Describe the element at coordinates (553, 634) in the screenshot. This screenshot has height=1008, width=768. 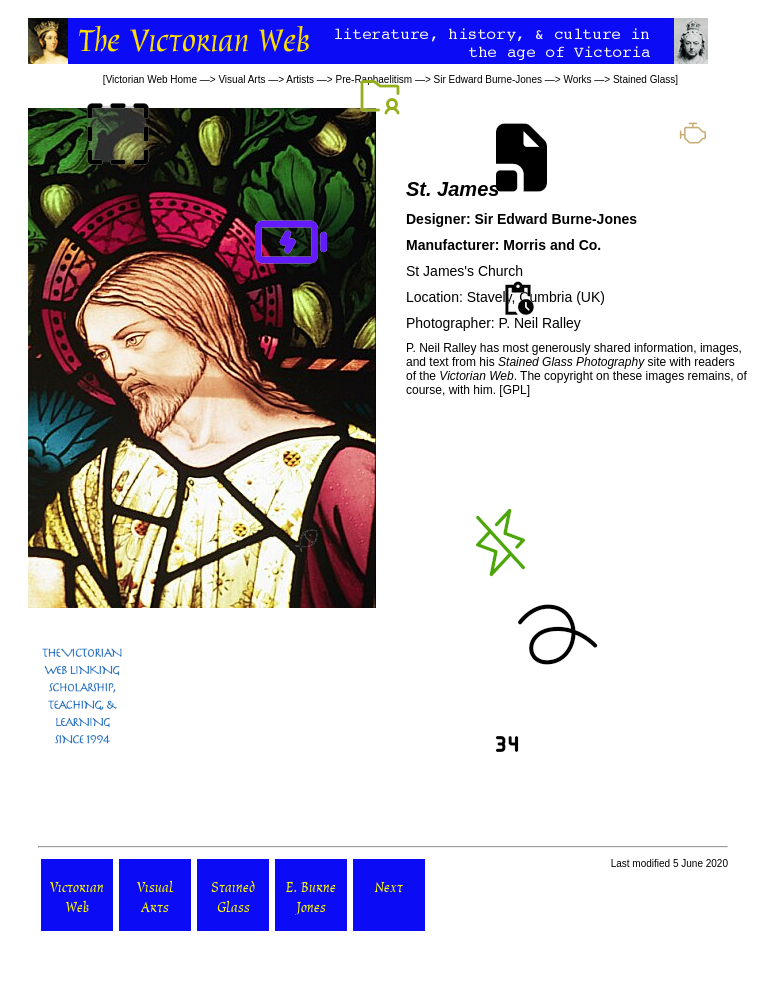
I see `freehand drawing or sketch tool` at that location.